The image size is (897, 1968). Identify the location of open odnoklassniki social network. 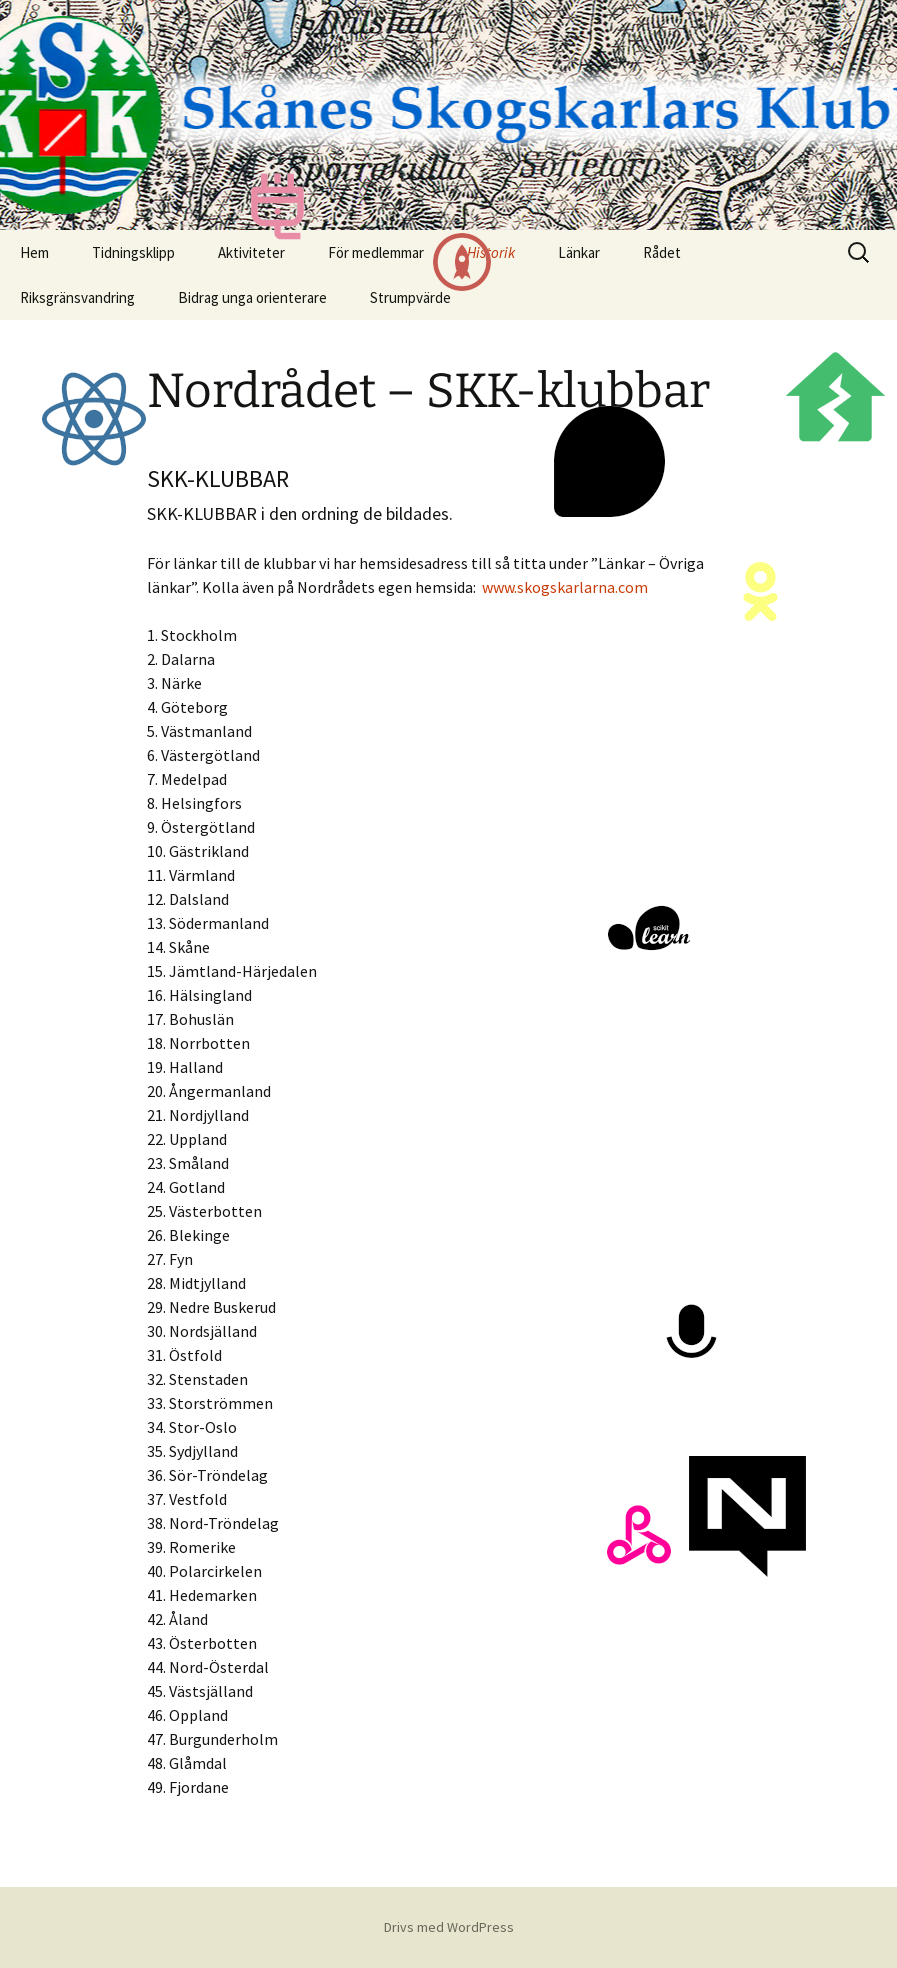
(760, 591).